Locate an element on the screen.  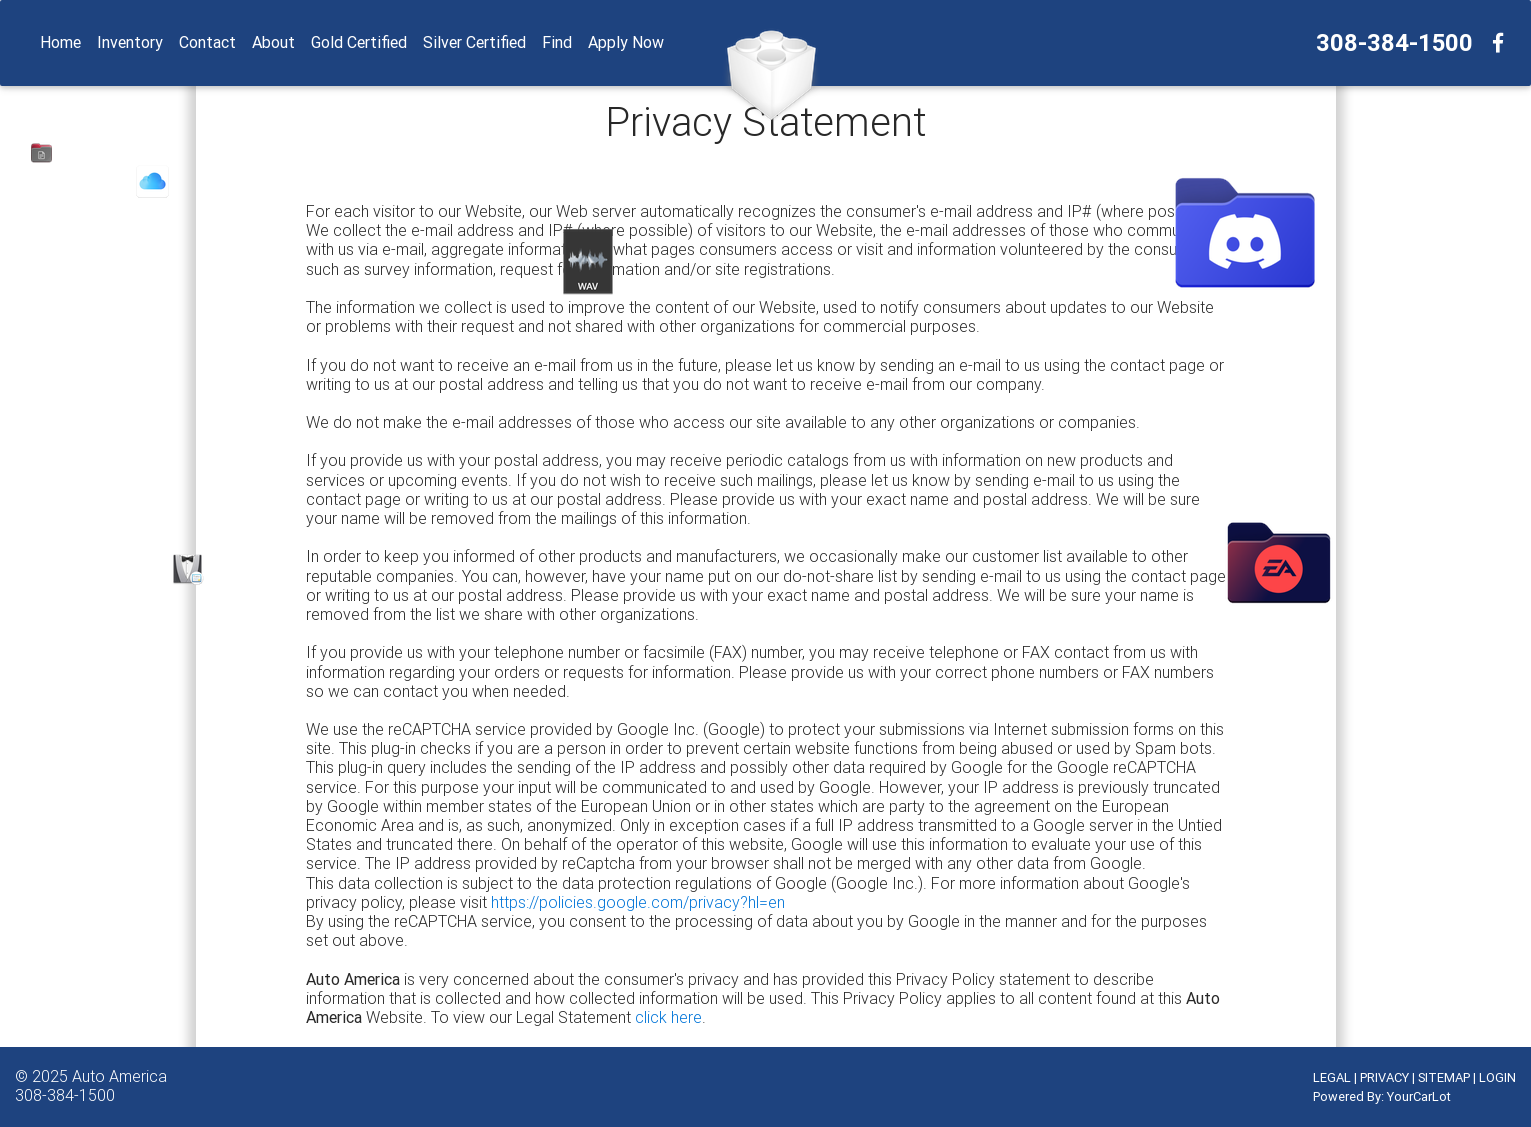
a WAV audio file in GarageBand or Logic Pro is located at coordinates (588, 263).